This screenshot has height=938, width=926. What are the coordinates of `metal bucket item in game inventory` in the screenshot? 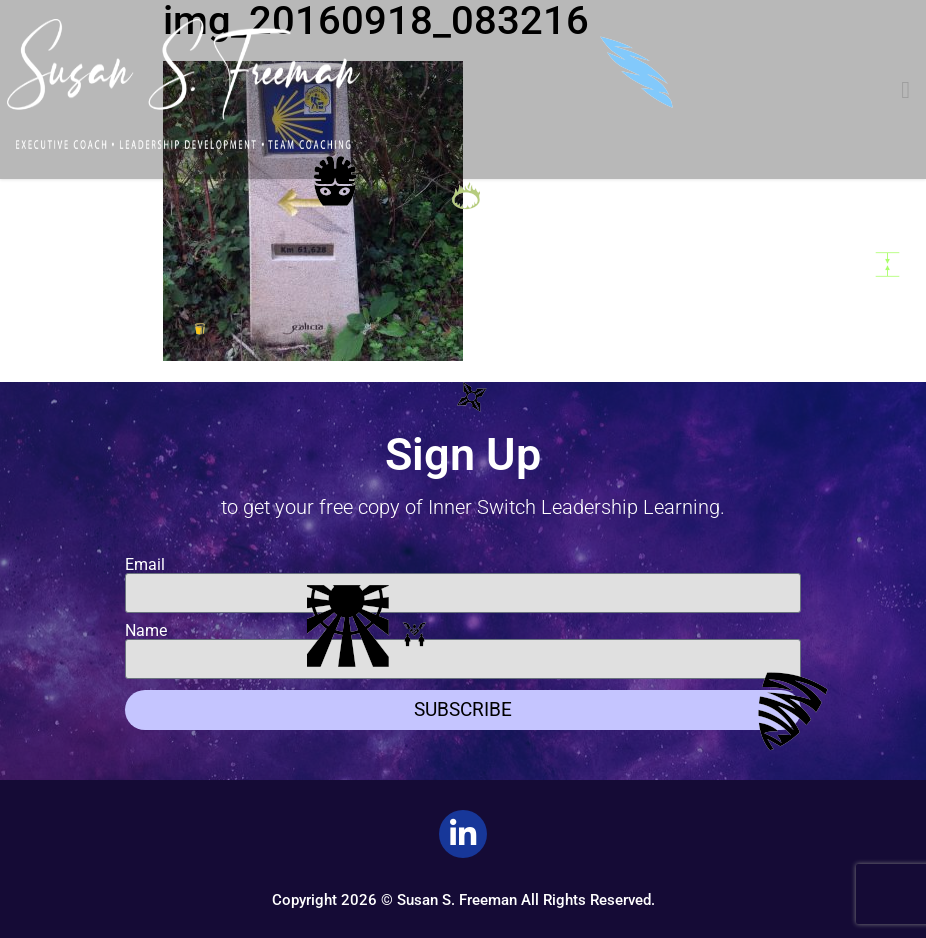 It's located at (200, 327).